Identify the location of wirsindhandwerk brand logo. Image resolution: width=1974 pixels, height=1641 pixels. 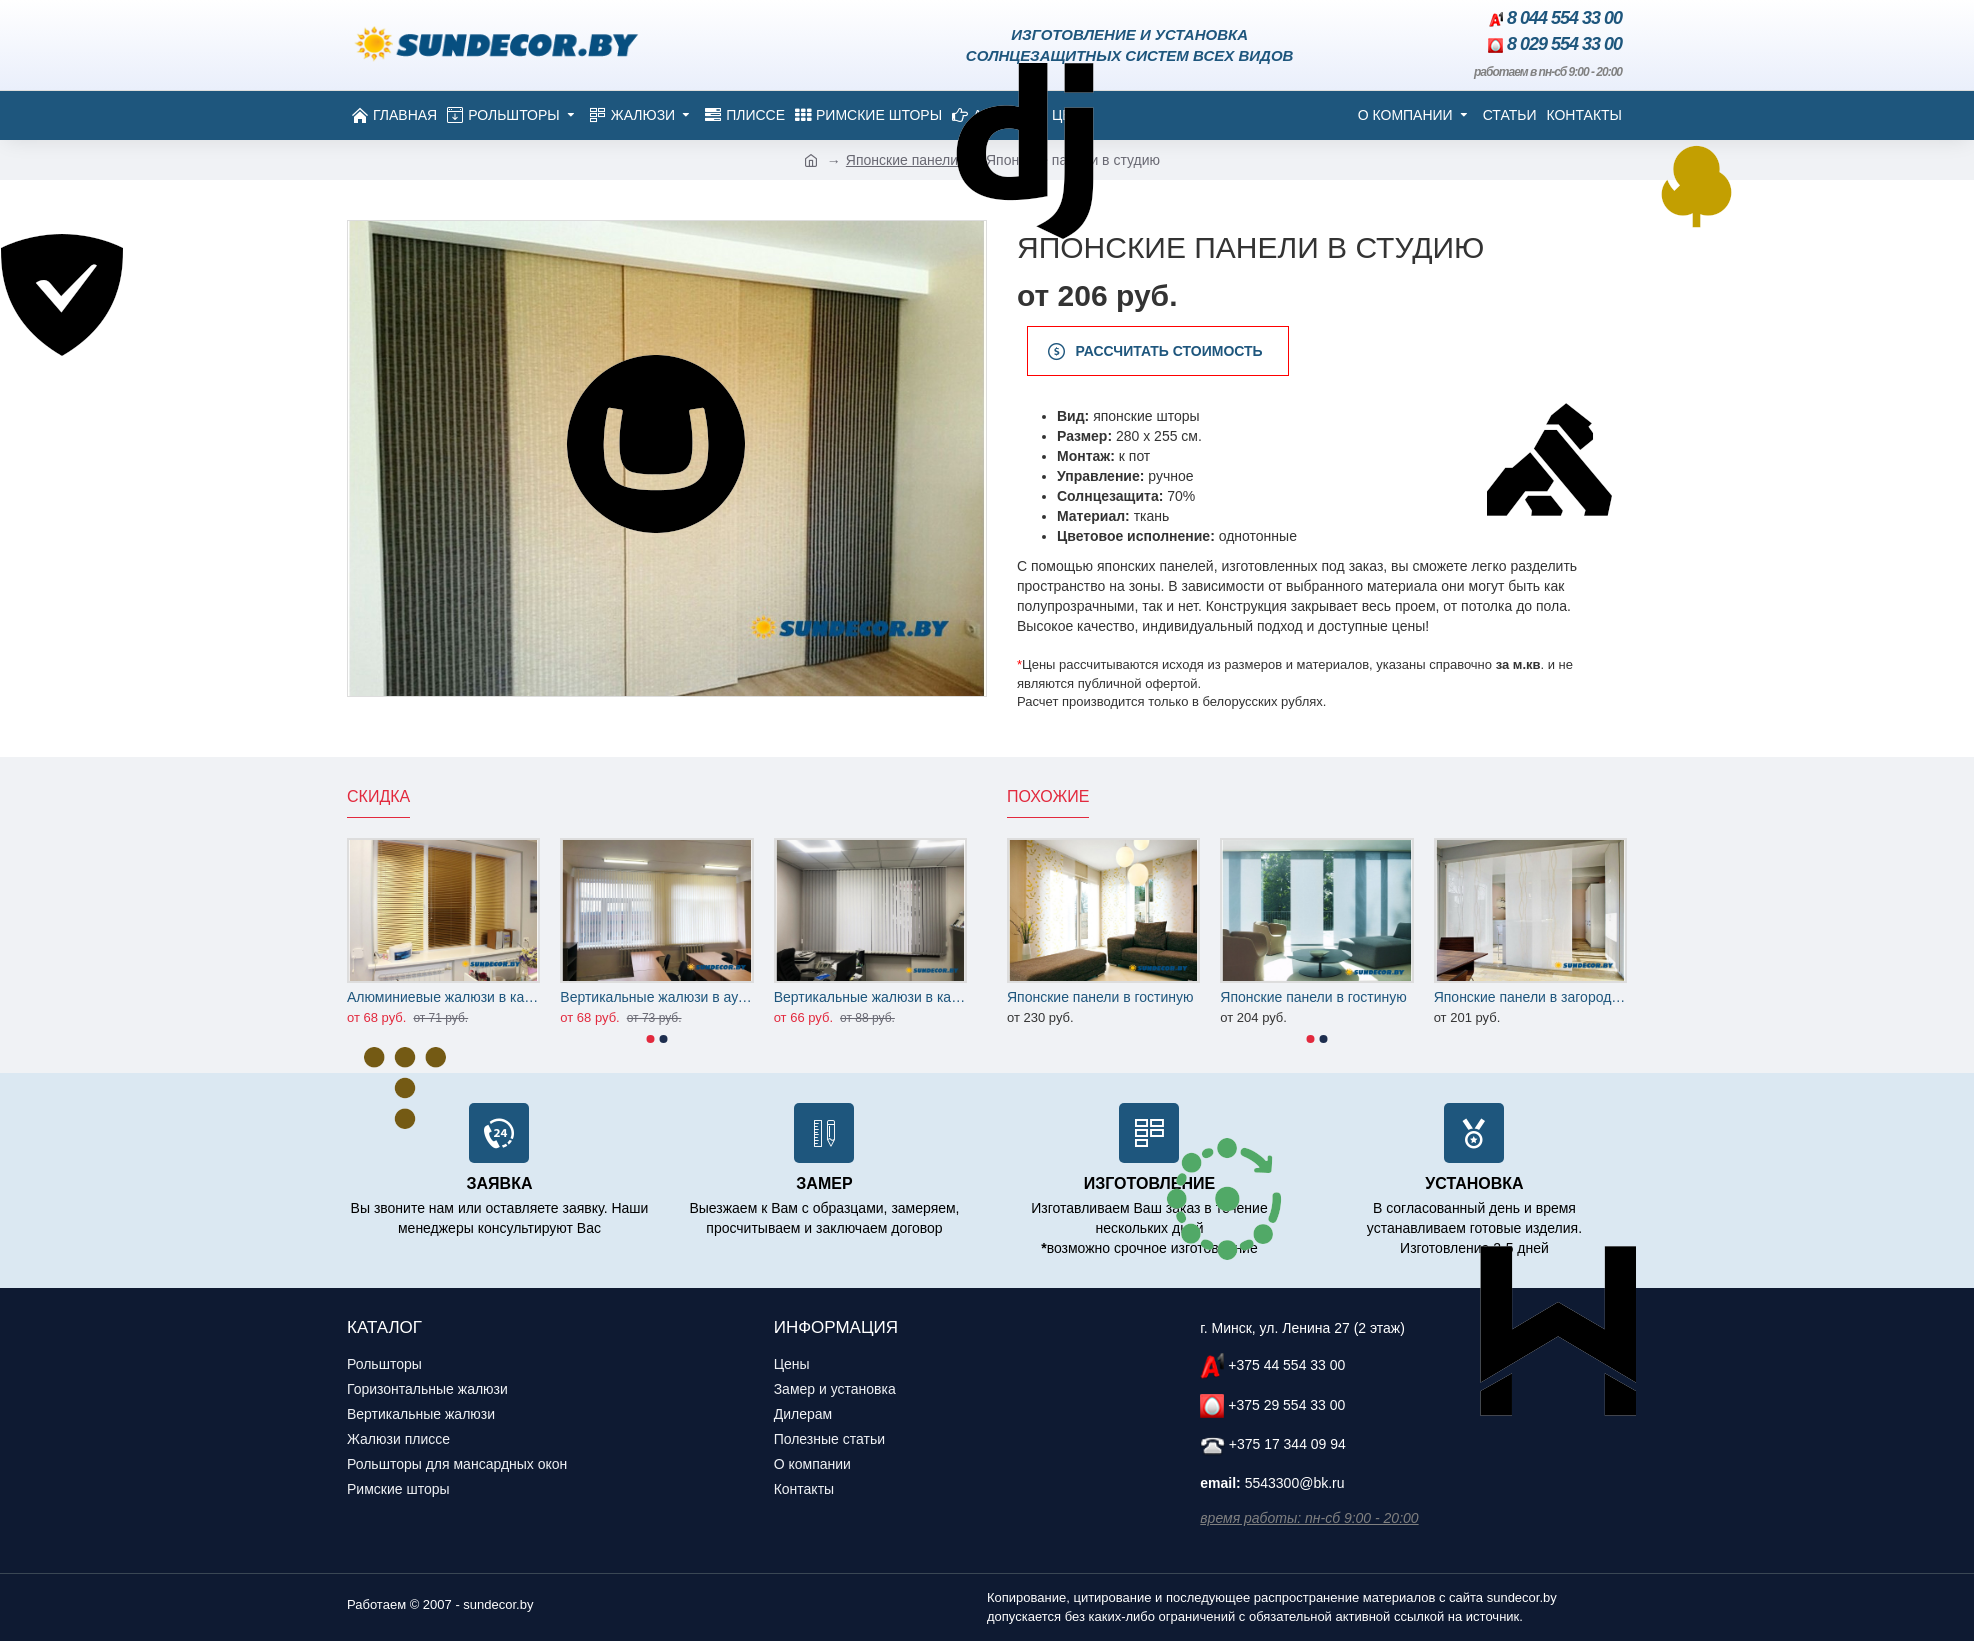
(1558, 1331).